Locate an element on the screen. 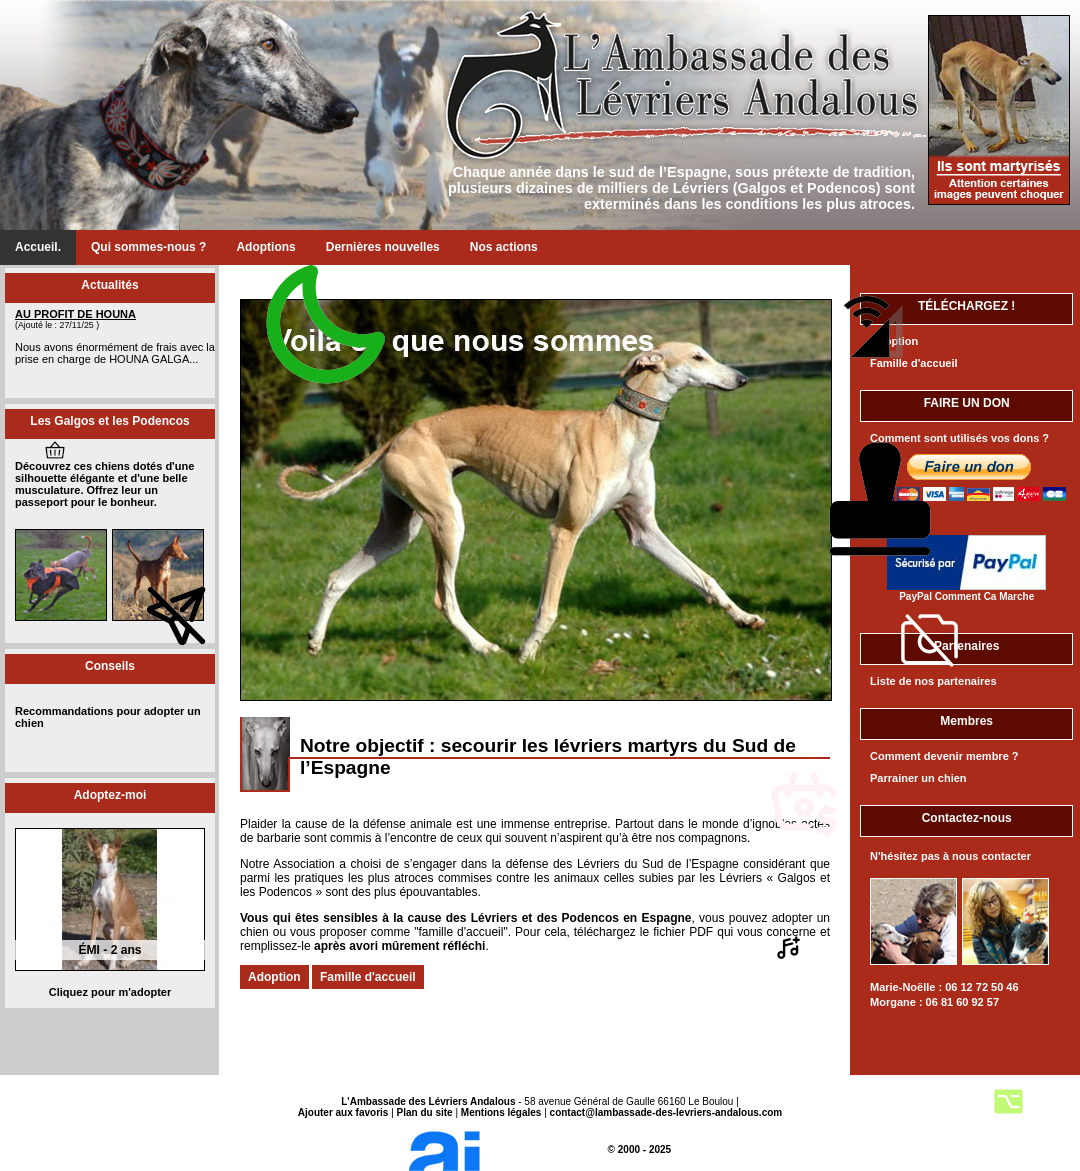  camera access is disabled is located at coordinates (929, 640).